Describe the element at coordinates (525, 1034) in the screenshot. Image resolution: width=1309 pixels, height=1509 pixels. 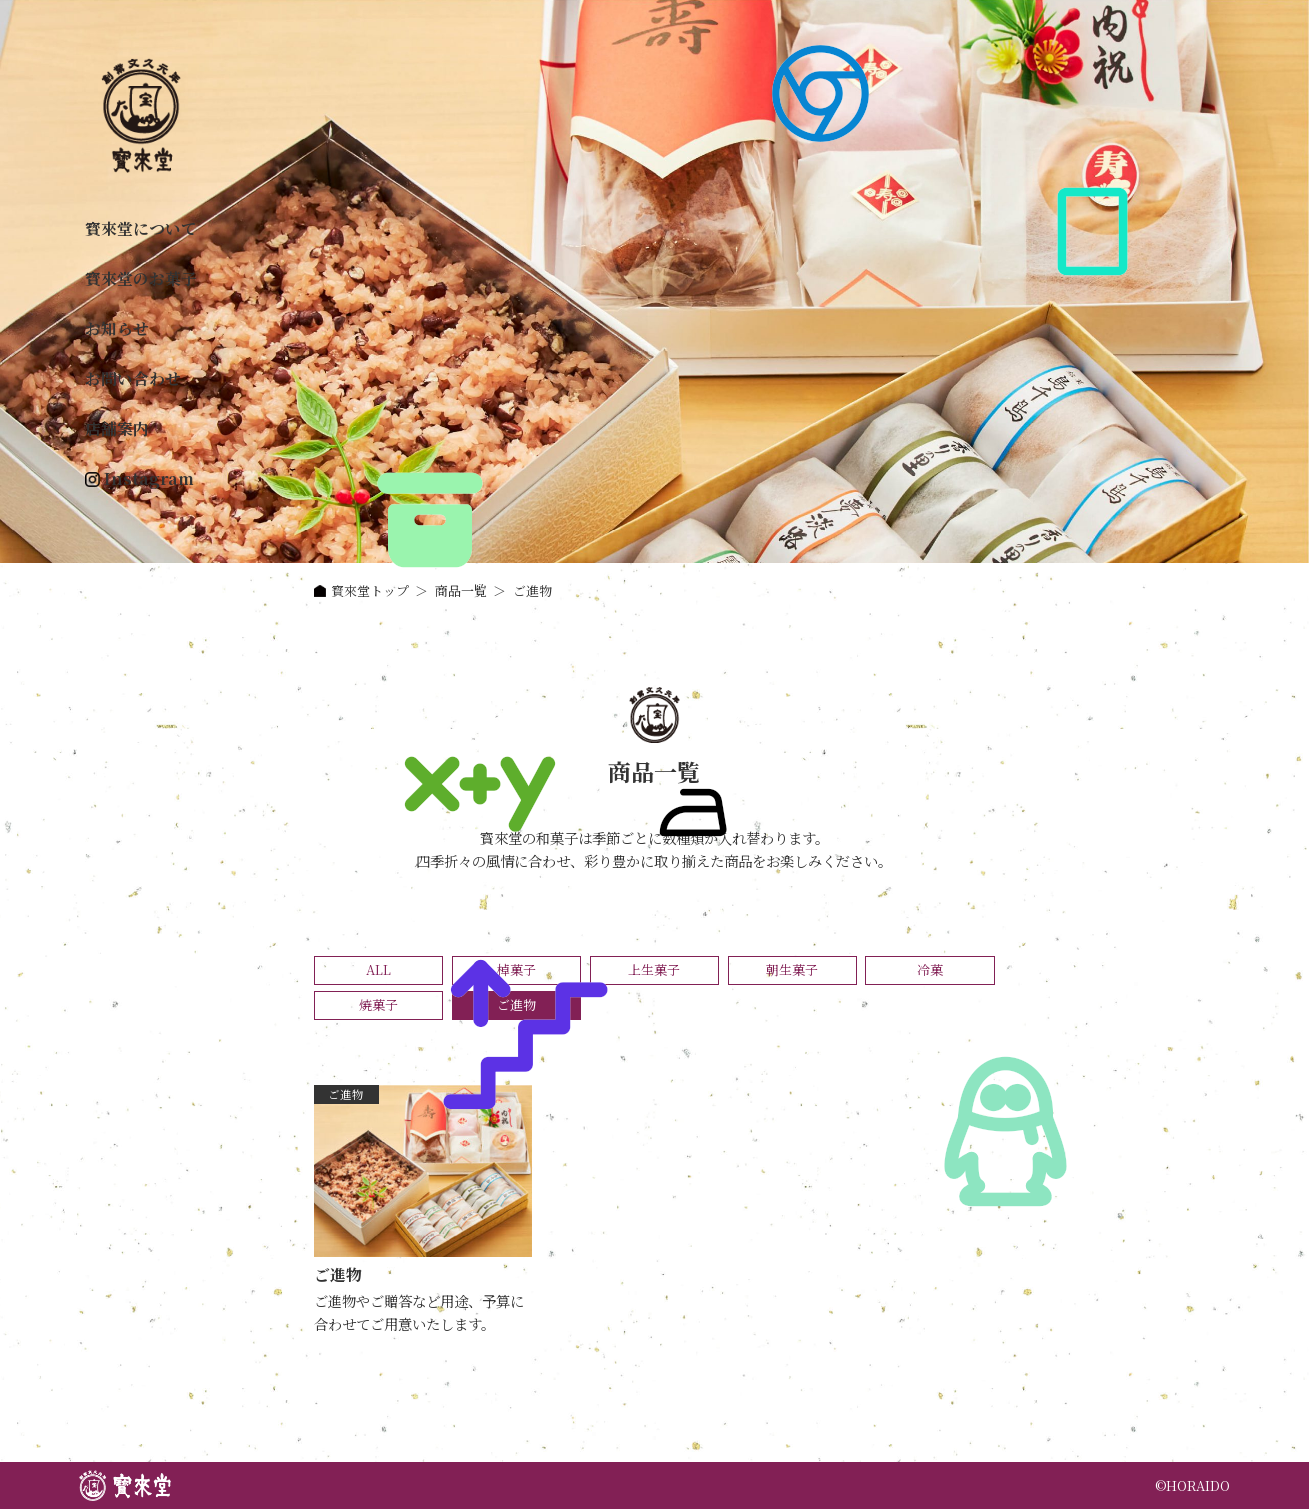
I see `go up to the next floor` at that location.